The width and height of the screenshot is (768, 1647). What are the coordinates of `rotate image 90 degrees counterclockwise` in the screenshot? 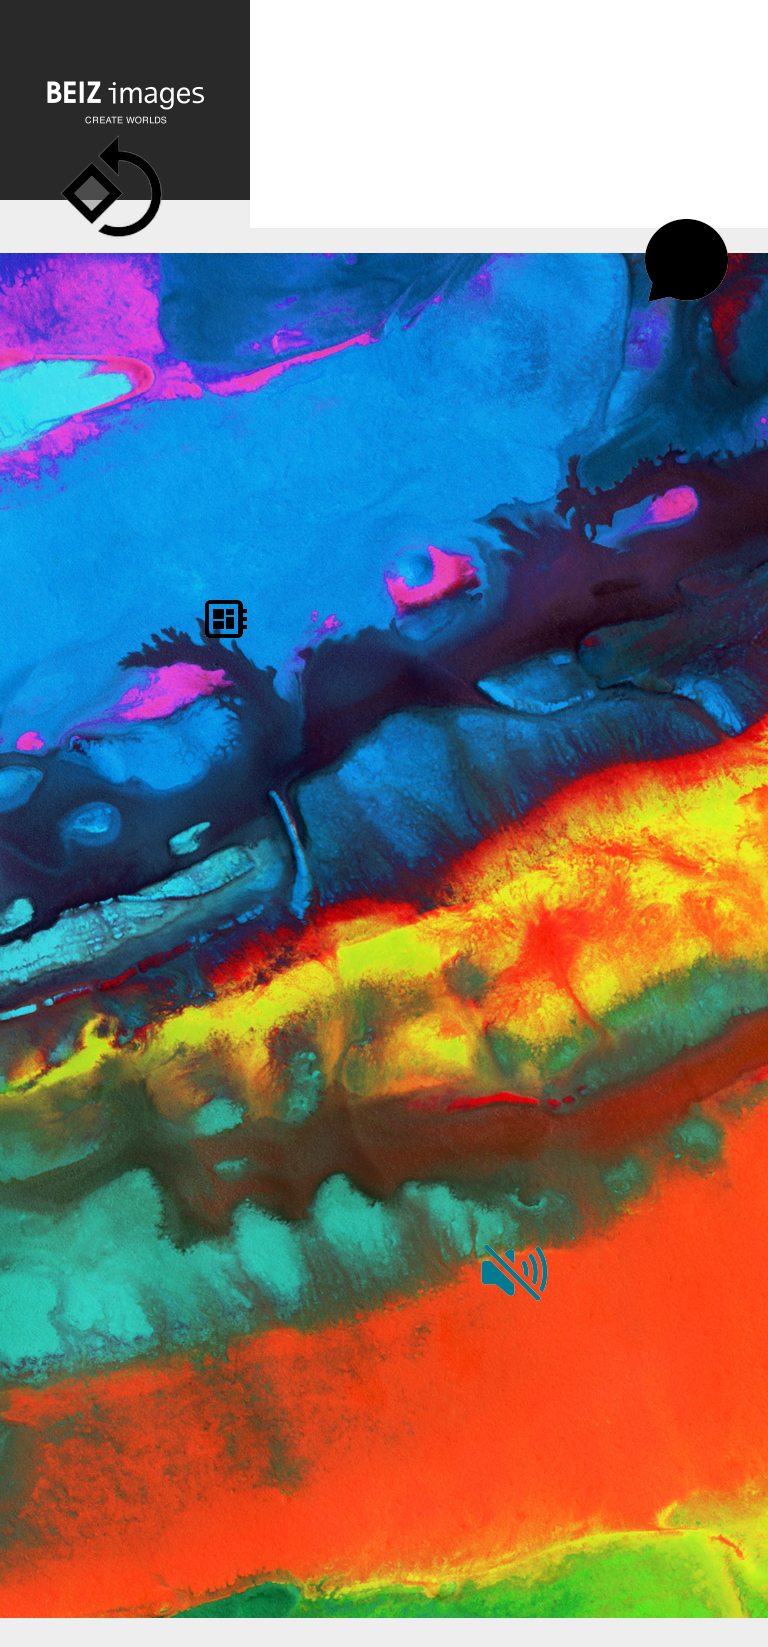 It's located at (114, 189).